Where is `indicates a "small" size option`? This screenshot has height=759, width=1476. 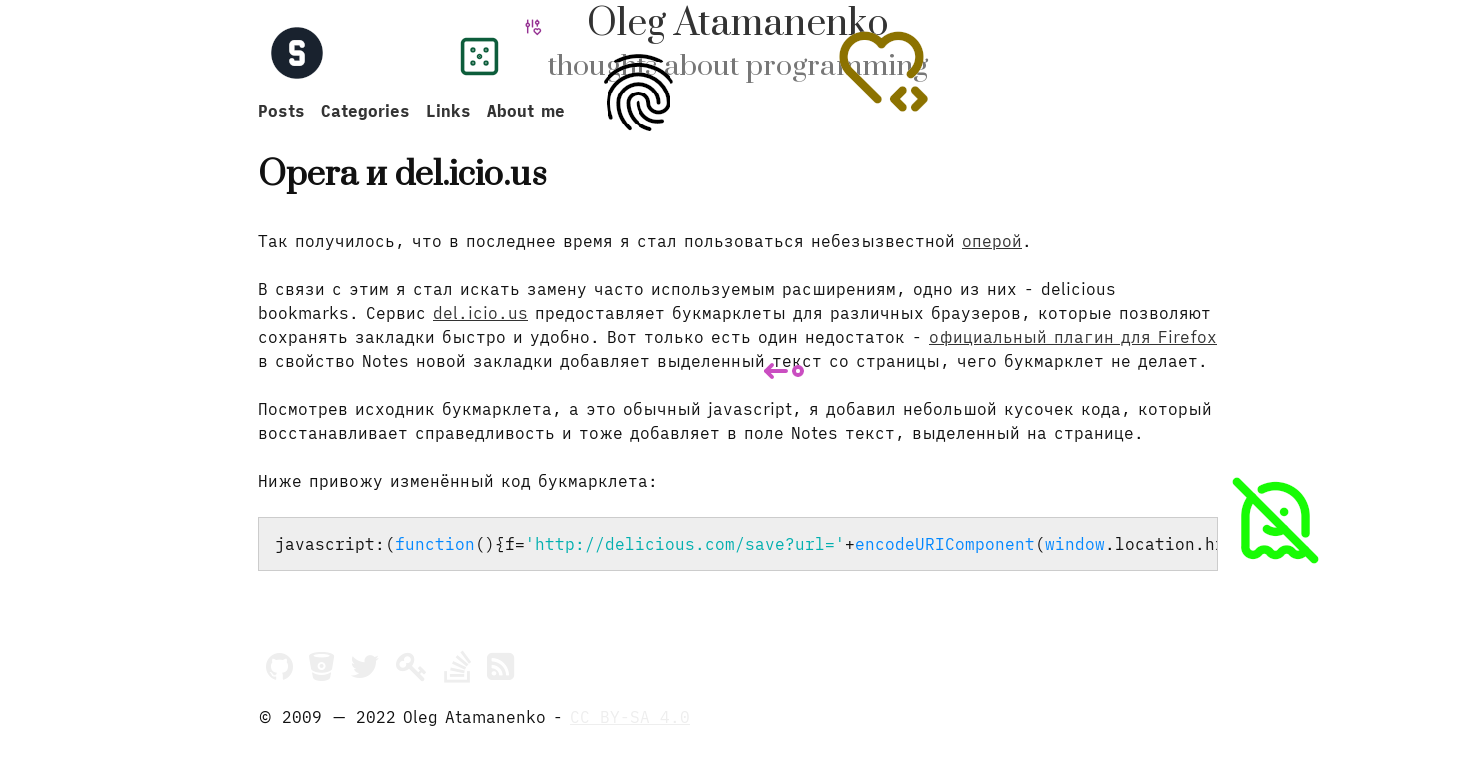
indicates a "small" size option is located at coordinates (297, 53).